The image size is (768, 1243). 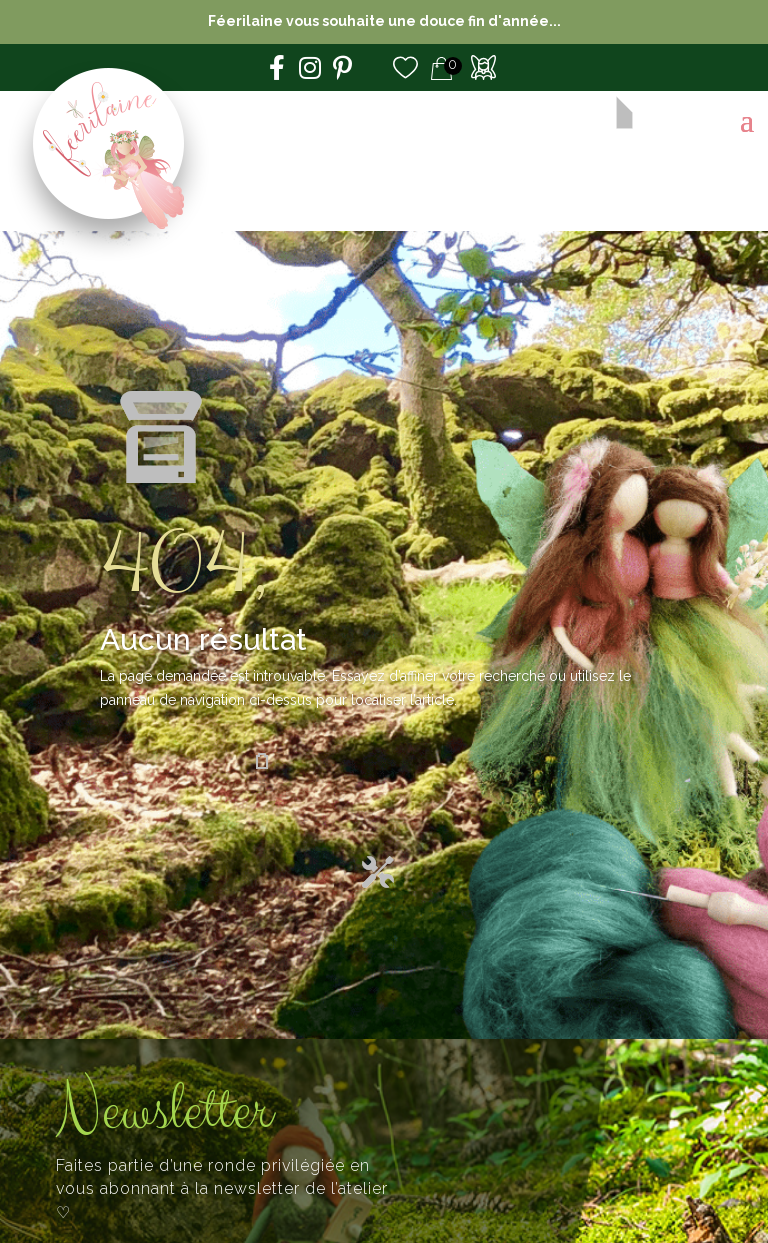 What do you see at coordinates (624, 112) in the screenshot?
I see `start text selection from the right side` at bounding box center [624, 112].